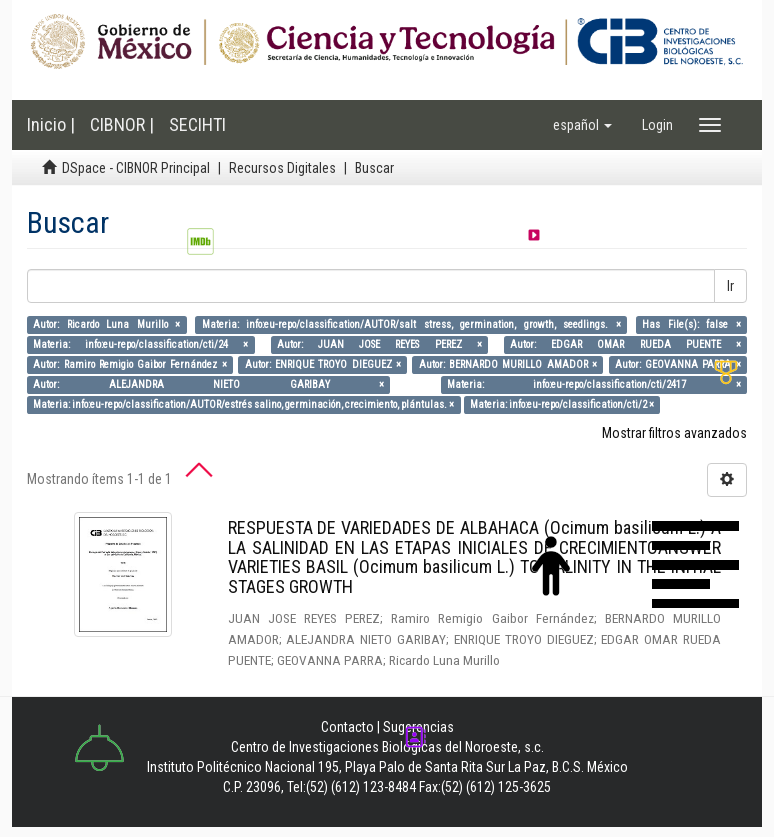 Image resolution: width=774 pixels, height=837 pixels. I want to click on collapse or minimize a section, so click(199, 471).